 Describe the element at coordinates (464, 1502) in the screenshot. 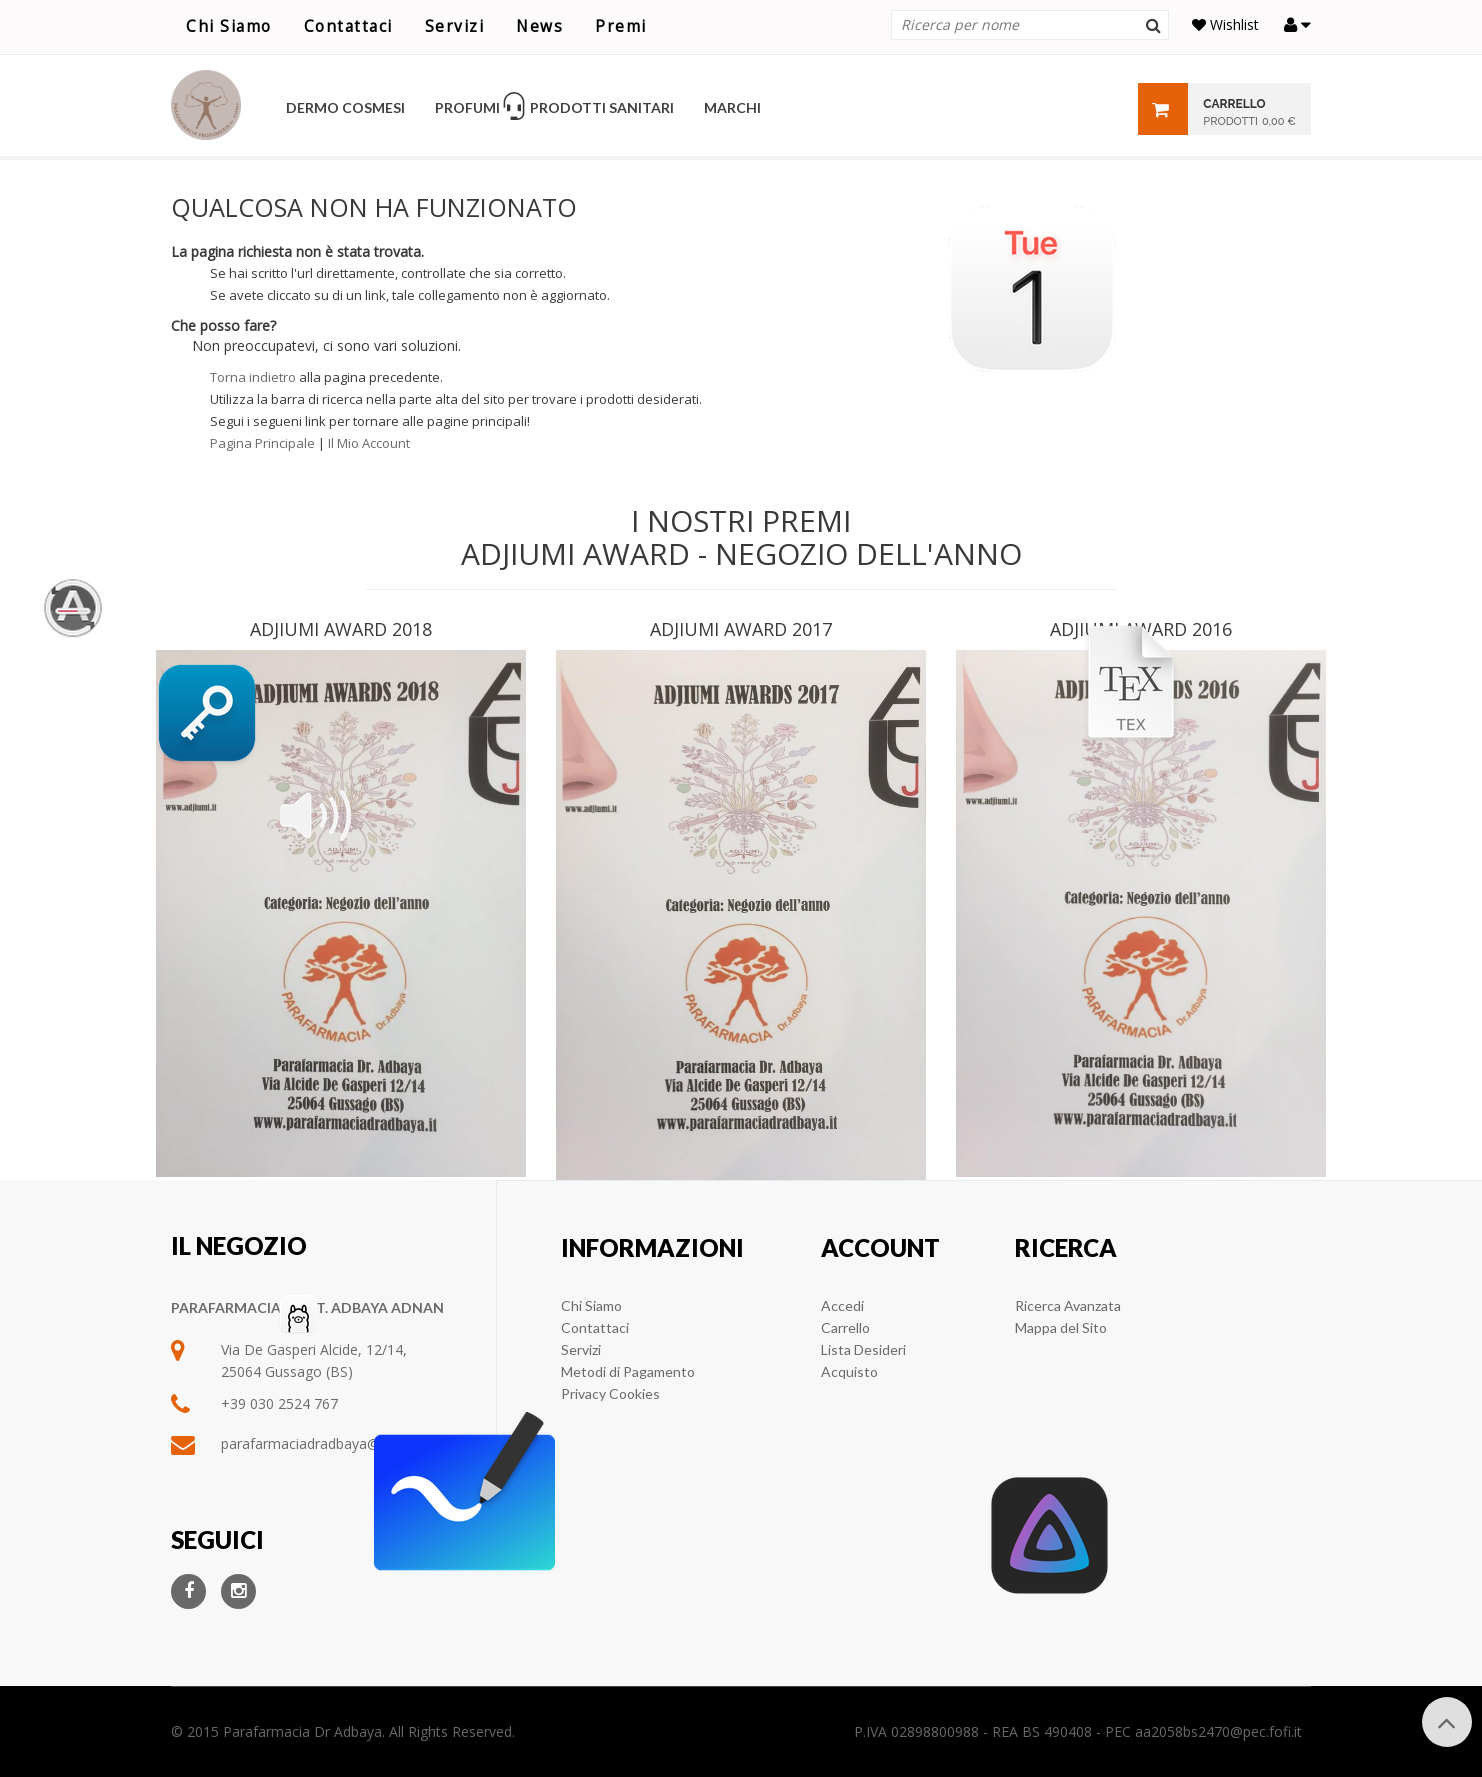

I see `open the whiteboard app` at that location.